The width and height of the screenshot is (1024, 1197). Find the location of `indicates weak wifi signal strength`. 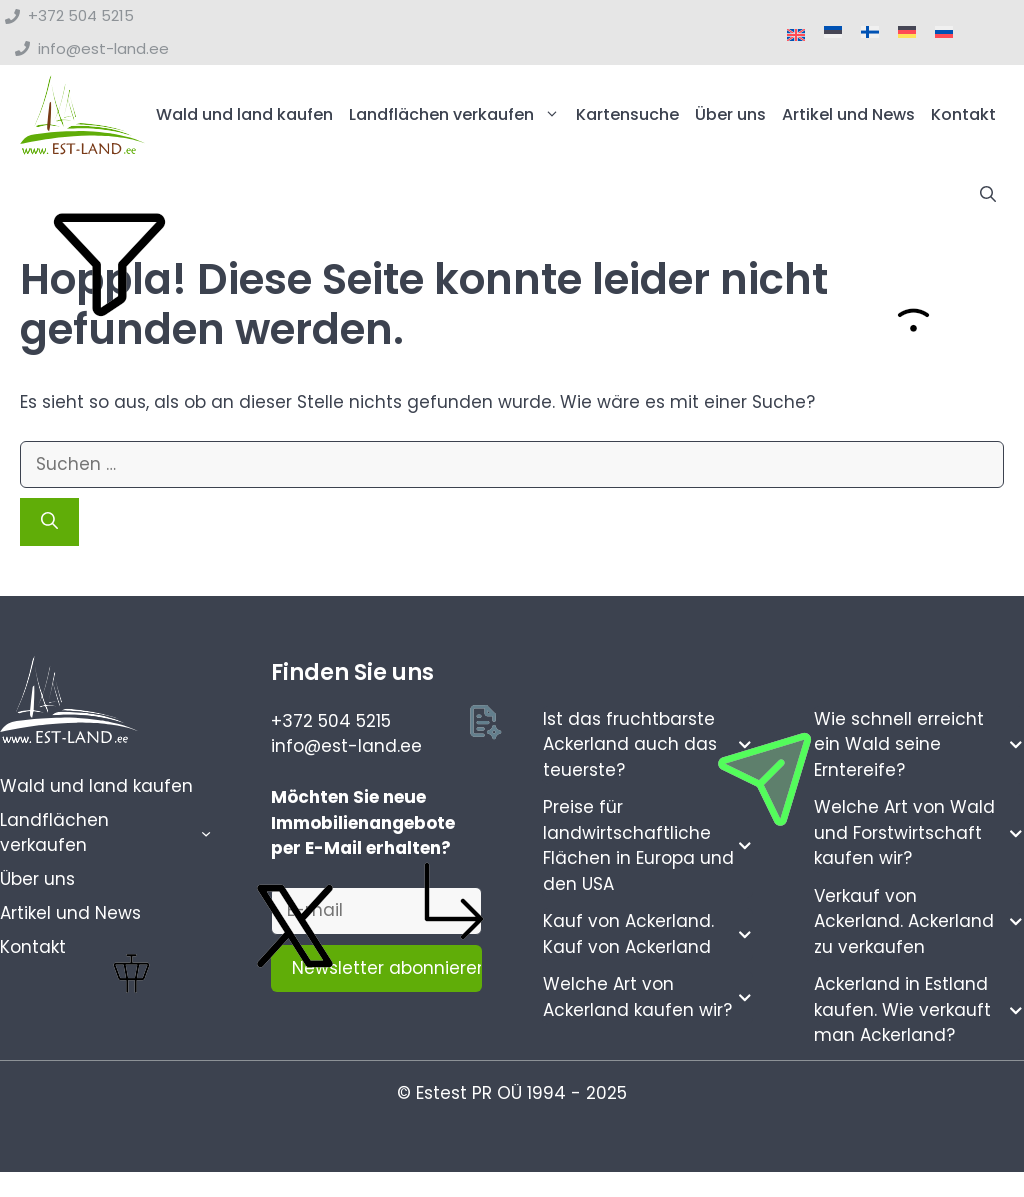

indicates weak wifi signal strength is located at coordinates (913, 302).